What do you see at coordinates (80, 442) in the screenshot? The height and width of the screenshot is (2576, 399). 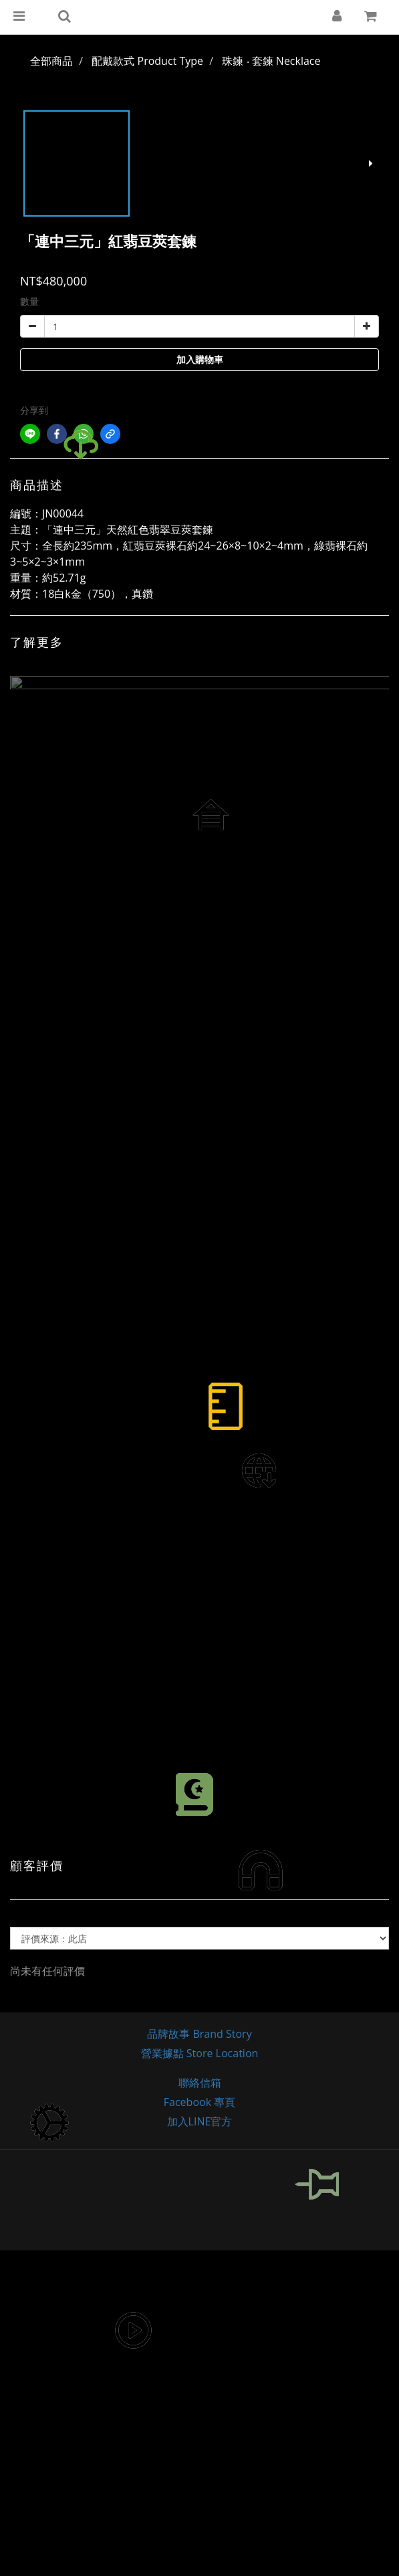 I see `download file from cloud storage` at bounding box center [80, 442].